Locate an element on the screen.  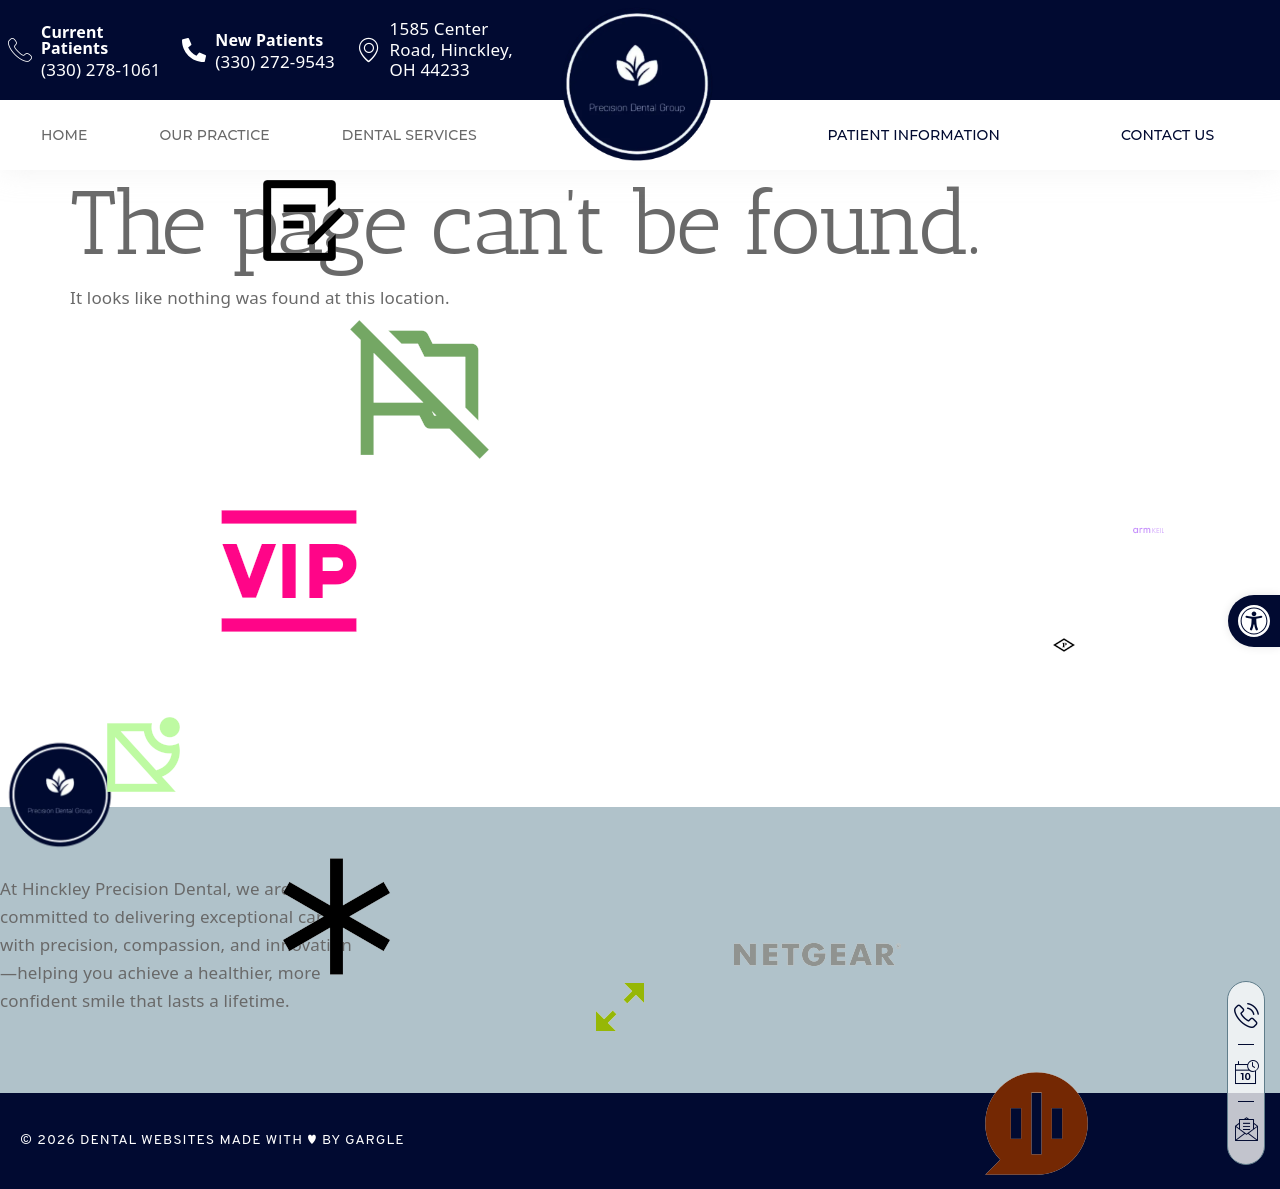
remixicon logo is located at coordinates (143, 755).